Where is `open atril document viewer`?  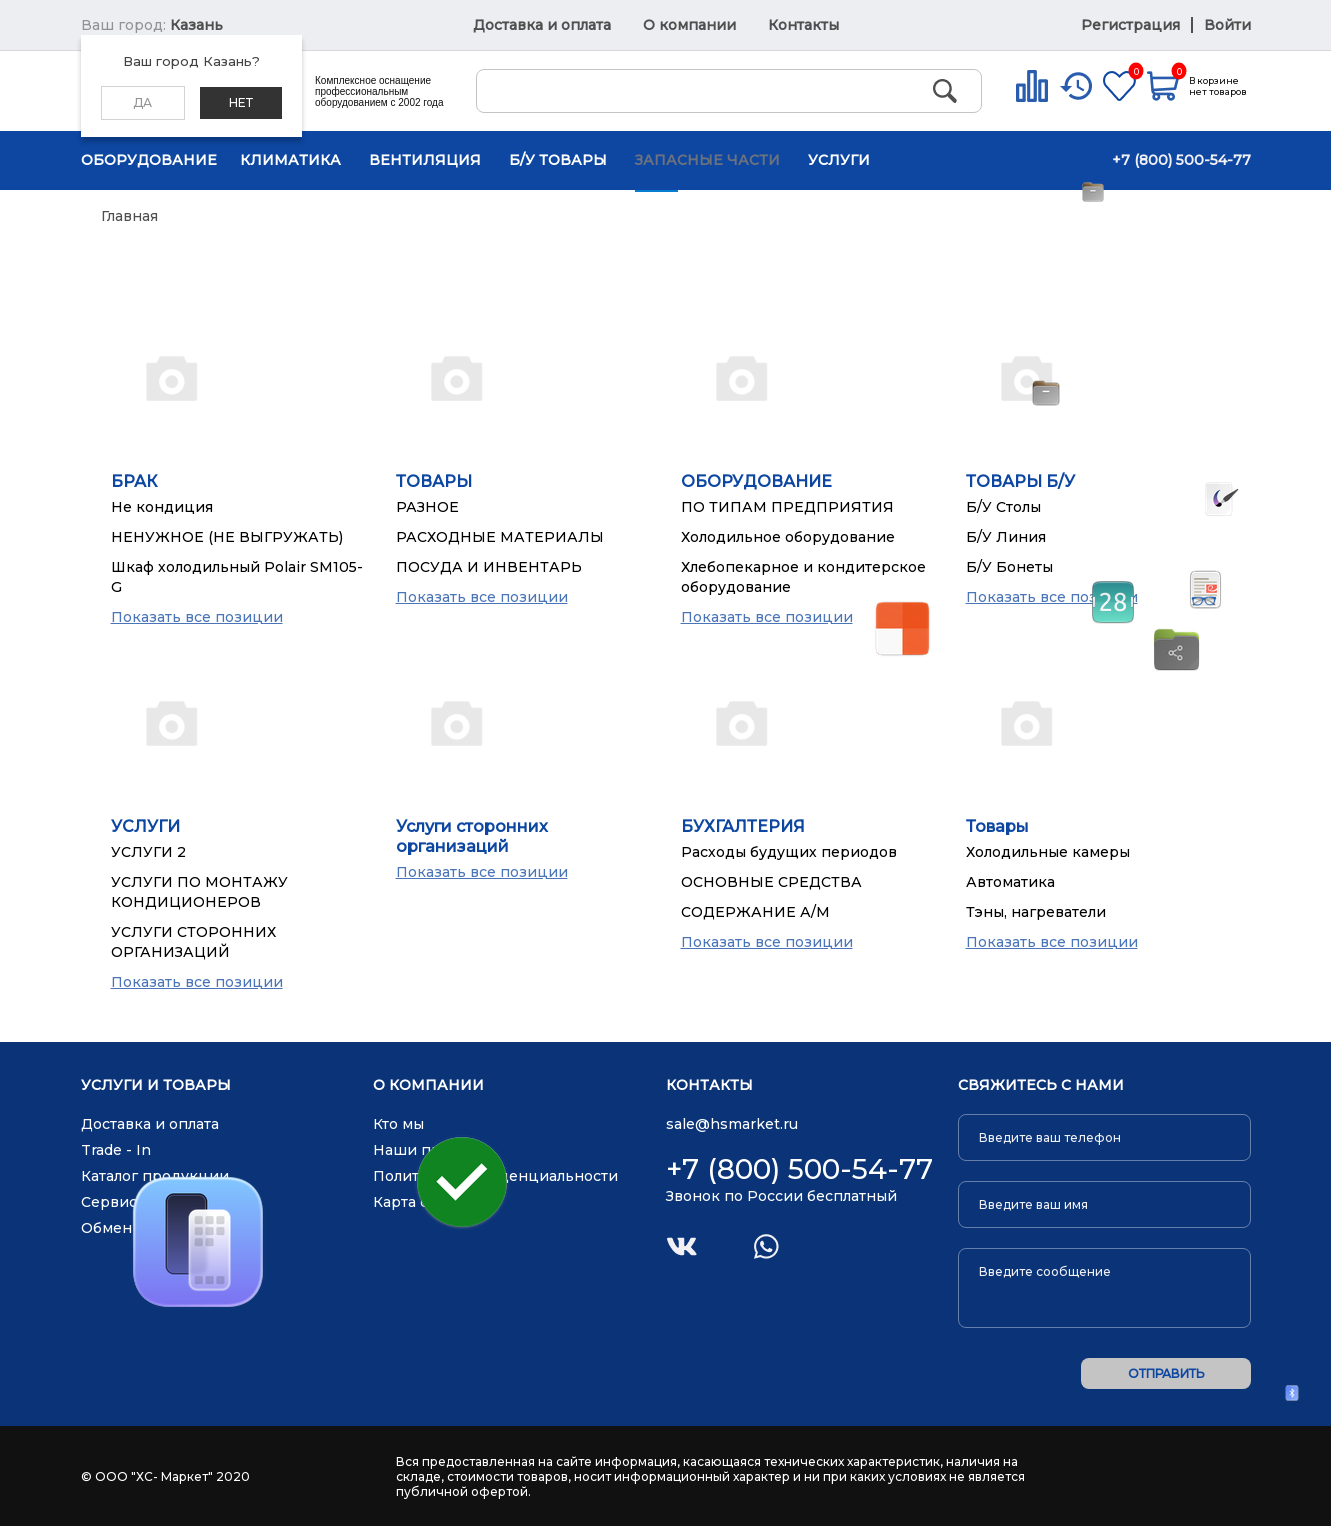
open atril document viewer is located at coordinates (1205, 589).